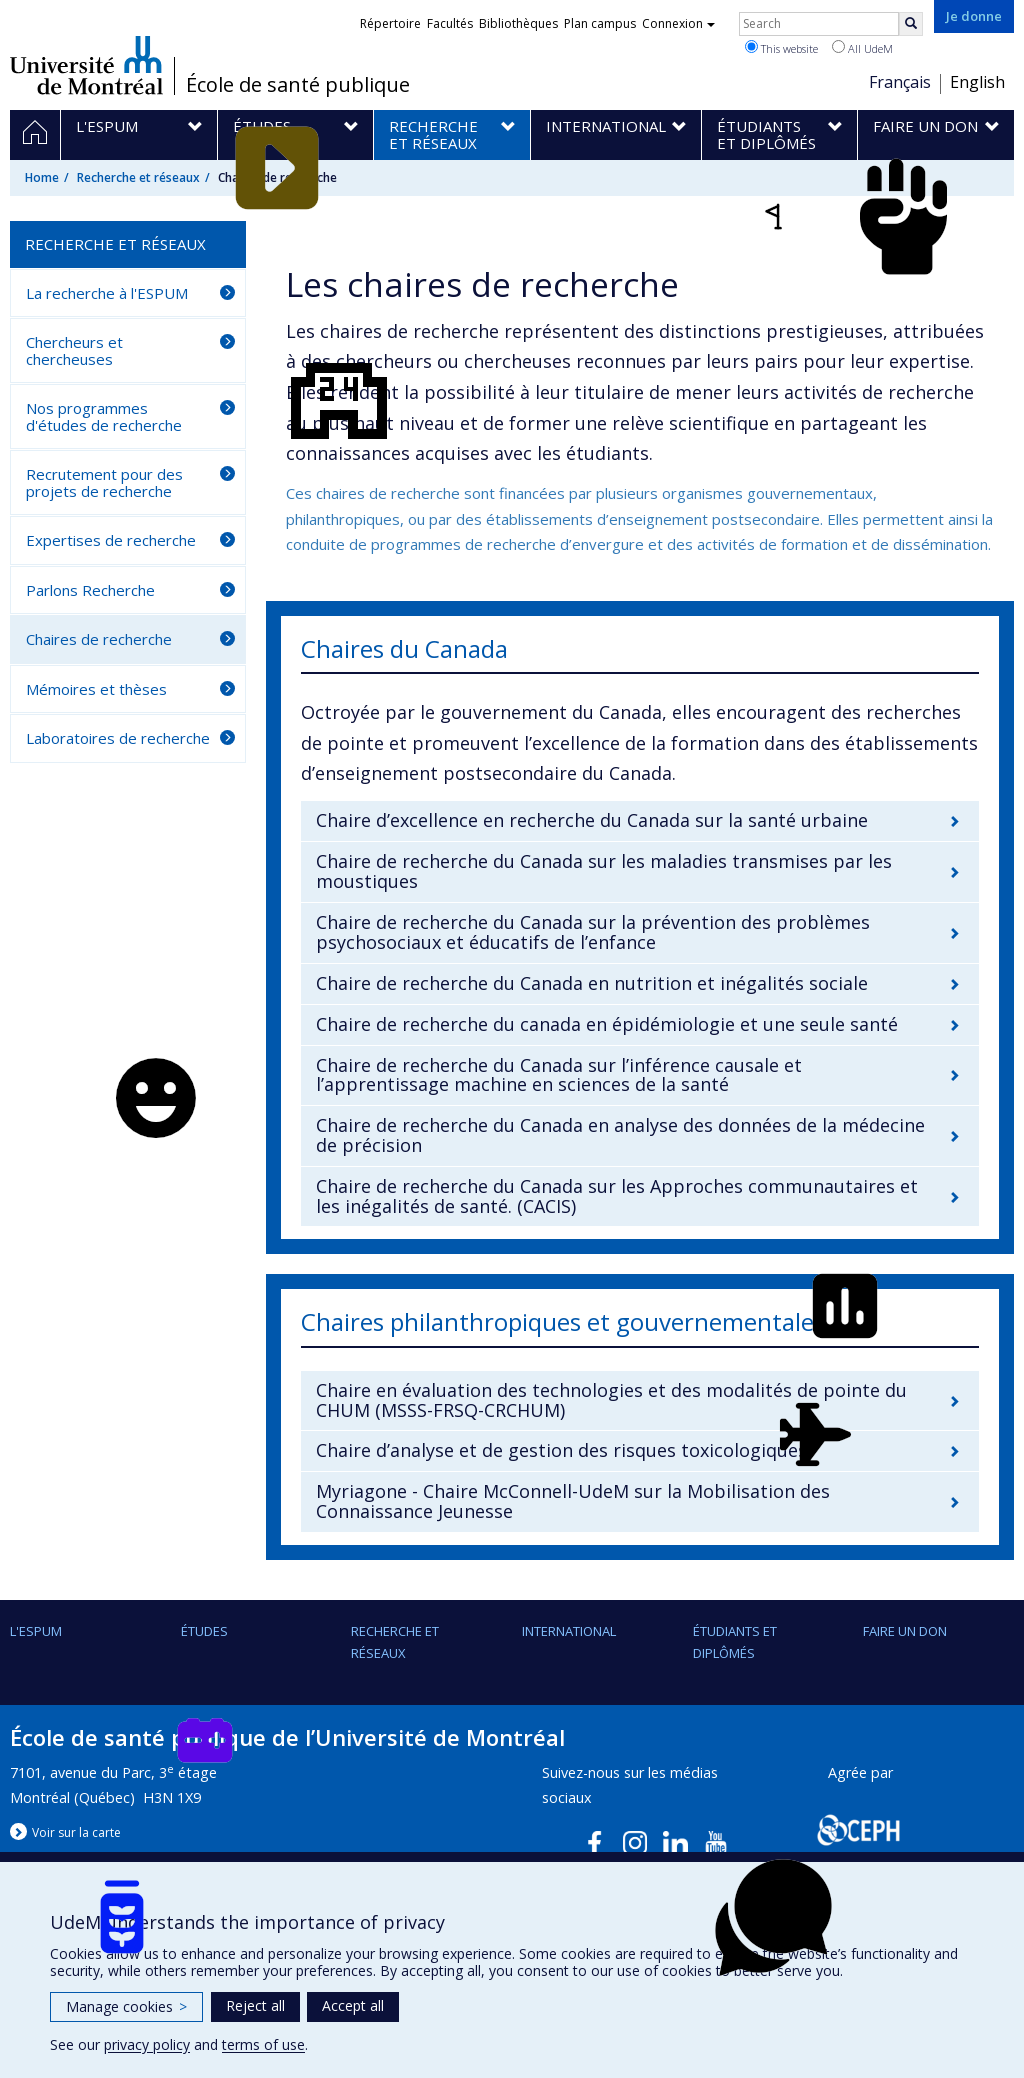 The image size is (1024, 2078). What do you see at coordinates (775, 216) in the screenshot?
I see `mark or flag an important item` at bounding box center [775, 216].